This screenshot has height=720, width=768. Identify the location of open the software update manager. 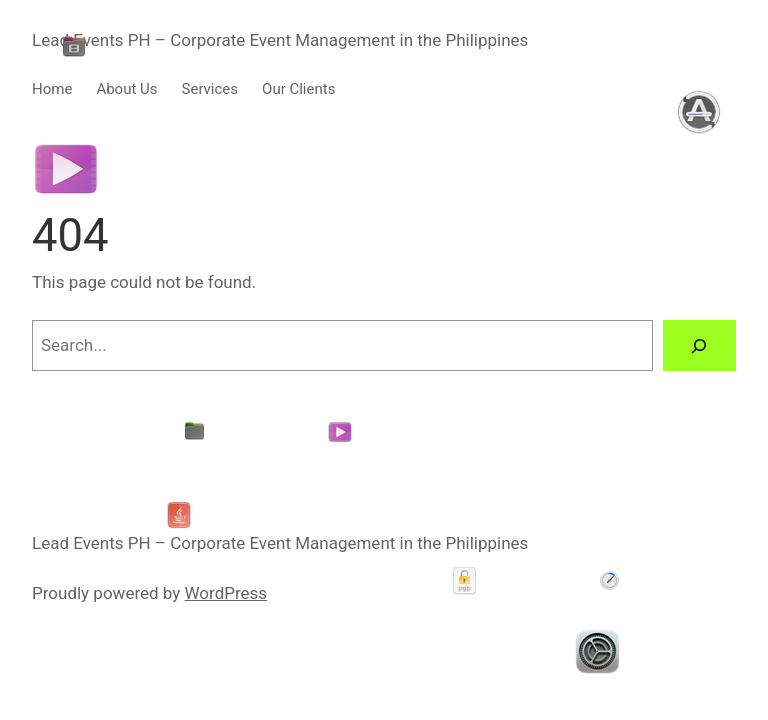
(699, 112).